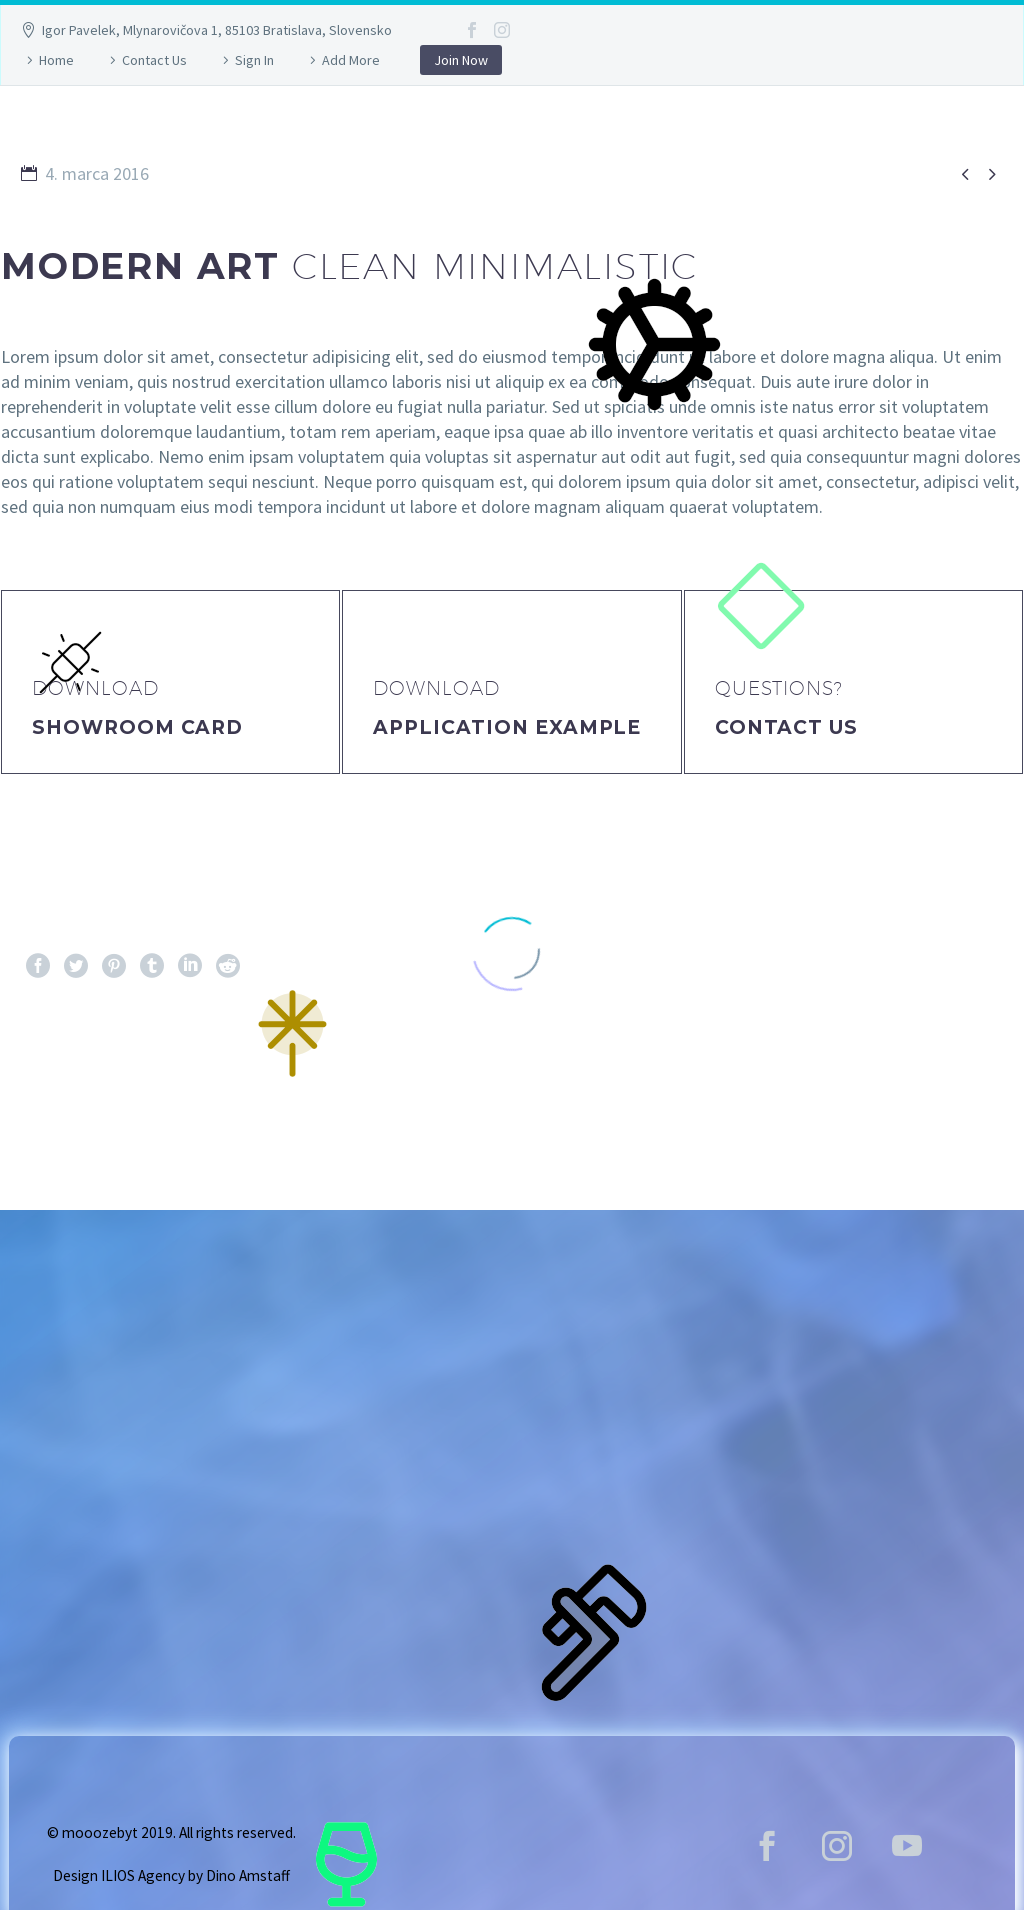 The image size is (1024, 1910). Describe the element at coordinates (654, 344) in the screenshot. I see `access settings or preferences` at that location.